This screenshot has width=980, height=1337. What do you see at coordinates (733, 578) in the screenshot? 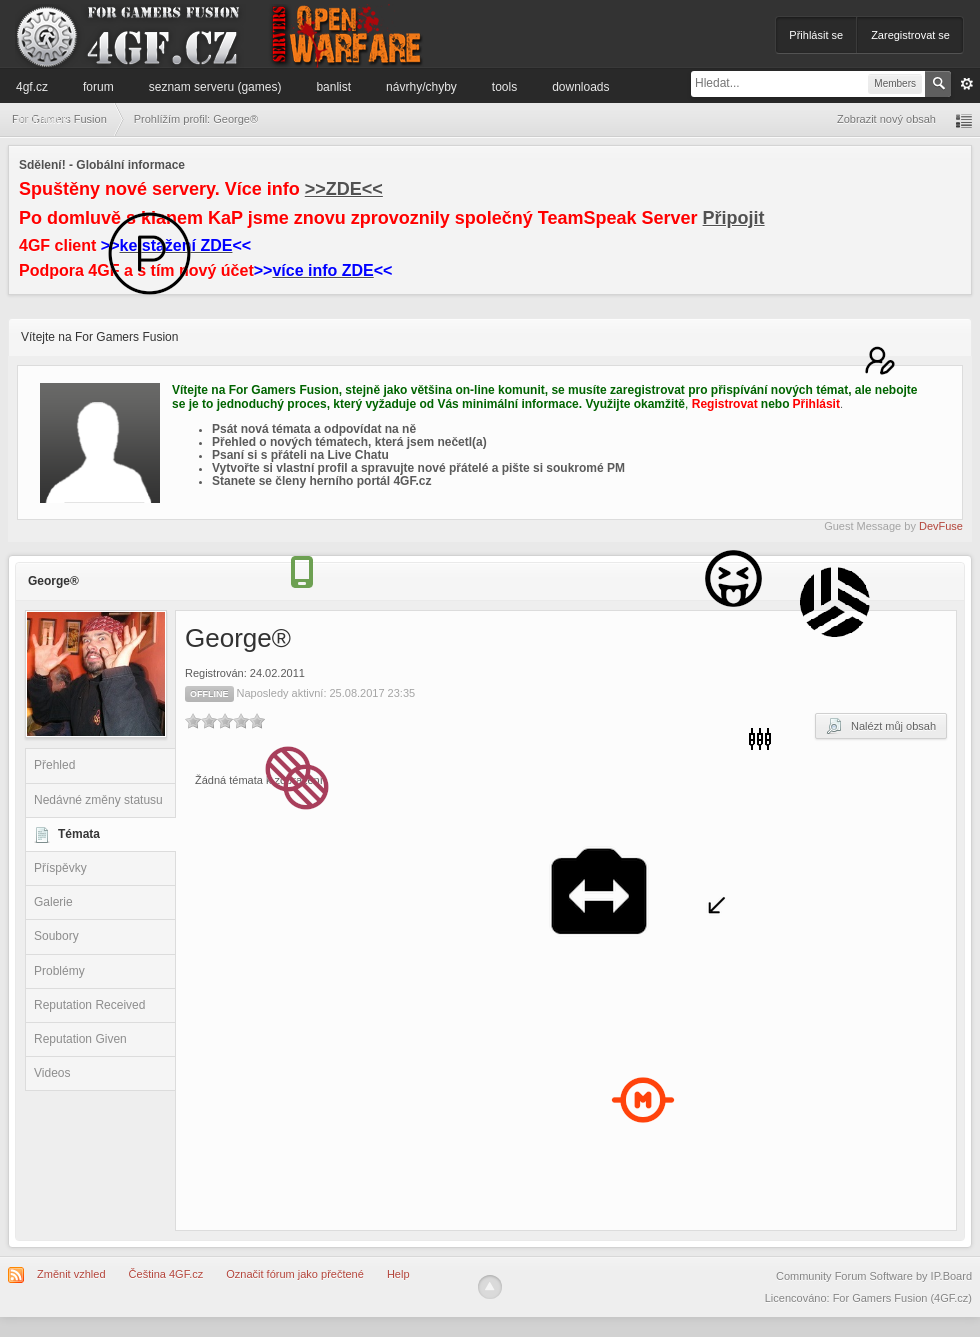
I see `add a silly or playful emoji reaction` at bounding box center [733, 578].